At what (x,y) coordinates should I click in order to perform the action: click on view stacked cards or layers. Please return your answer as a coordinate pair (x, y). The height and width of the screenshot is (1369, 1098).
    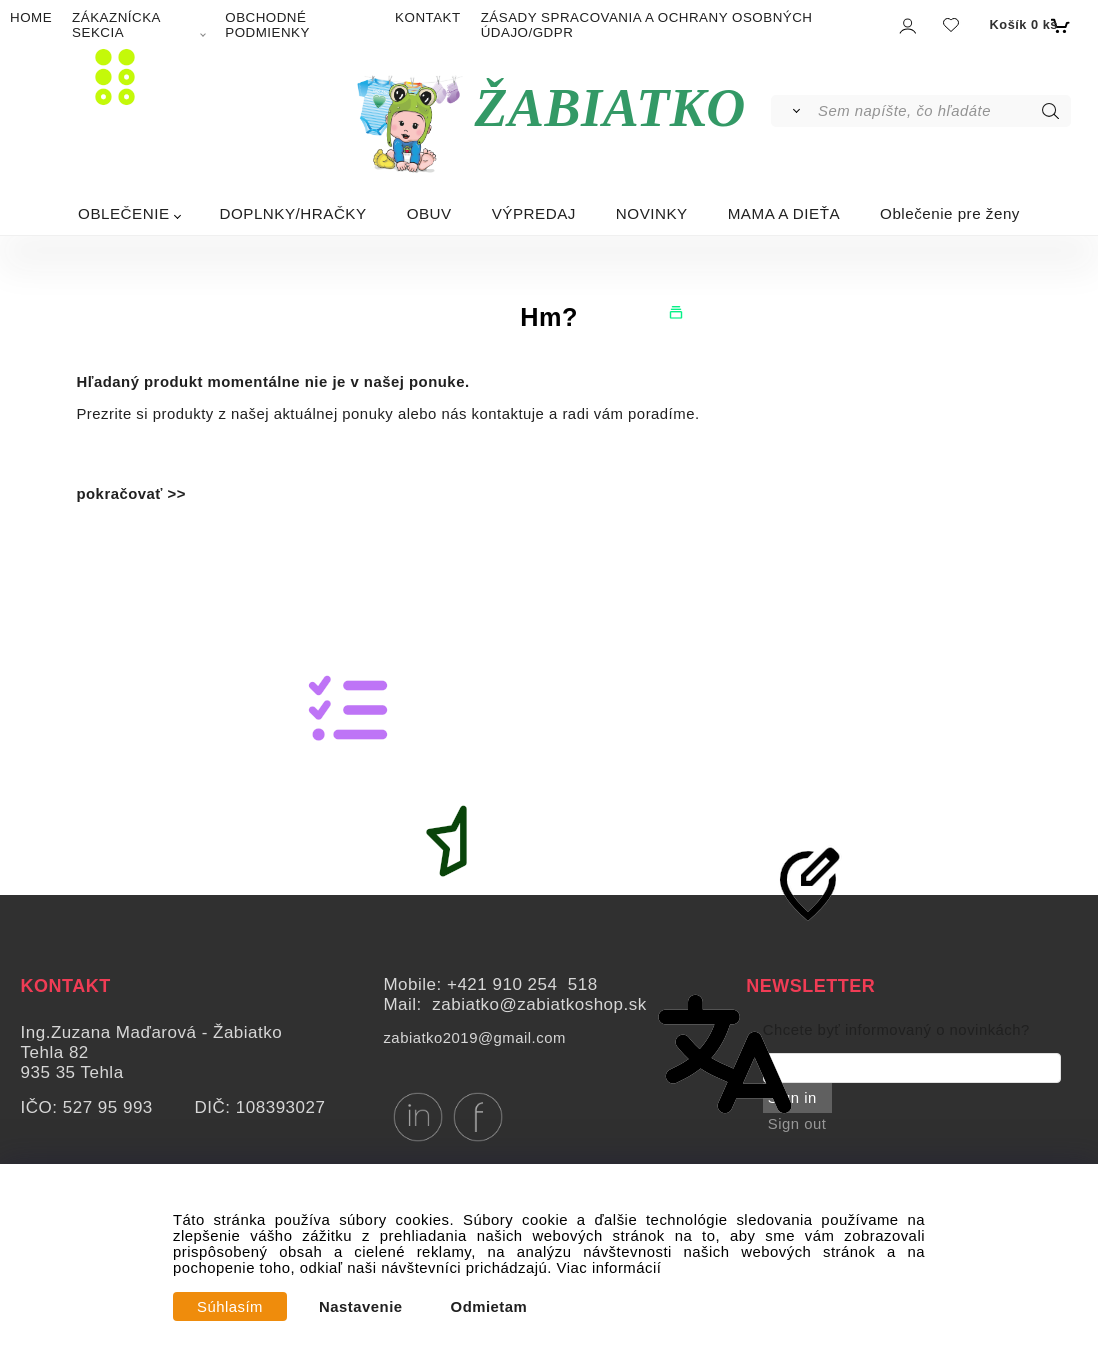
    Looking at the image, I should click on (676, 313).